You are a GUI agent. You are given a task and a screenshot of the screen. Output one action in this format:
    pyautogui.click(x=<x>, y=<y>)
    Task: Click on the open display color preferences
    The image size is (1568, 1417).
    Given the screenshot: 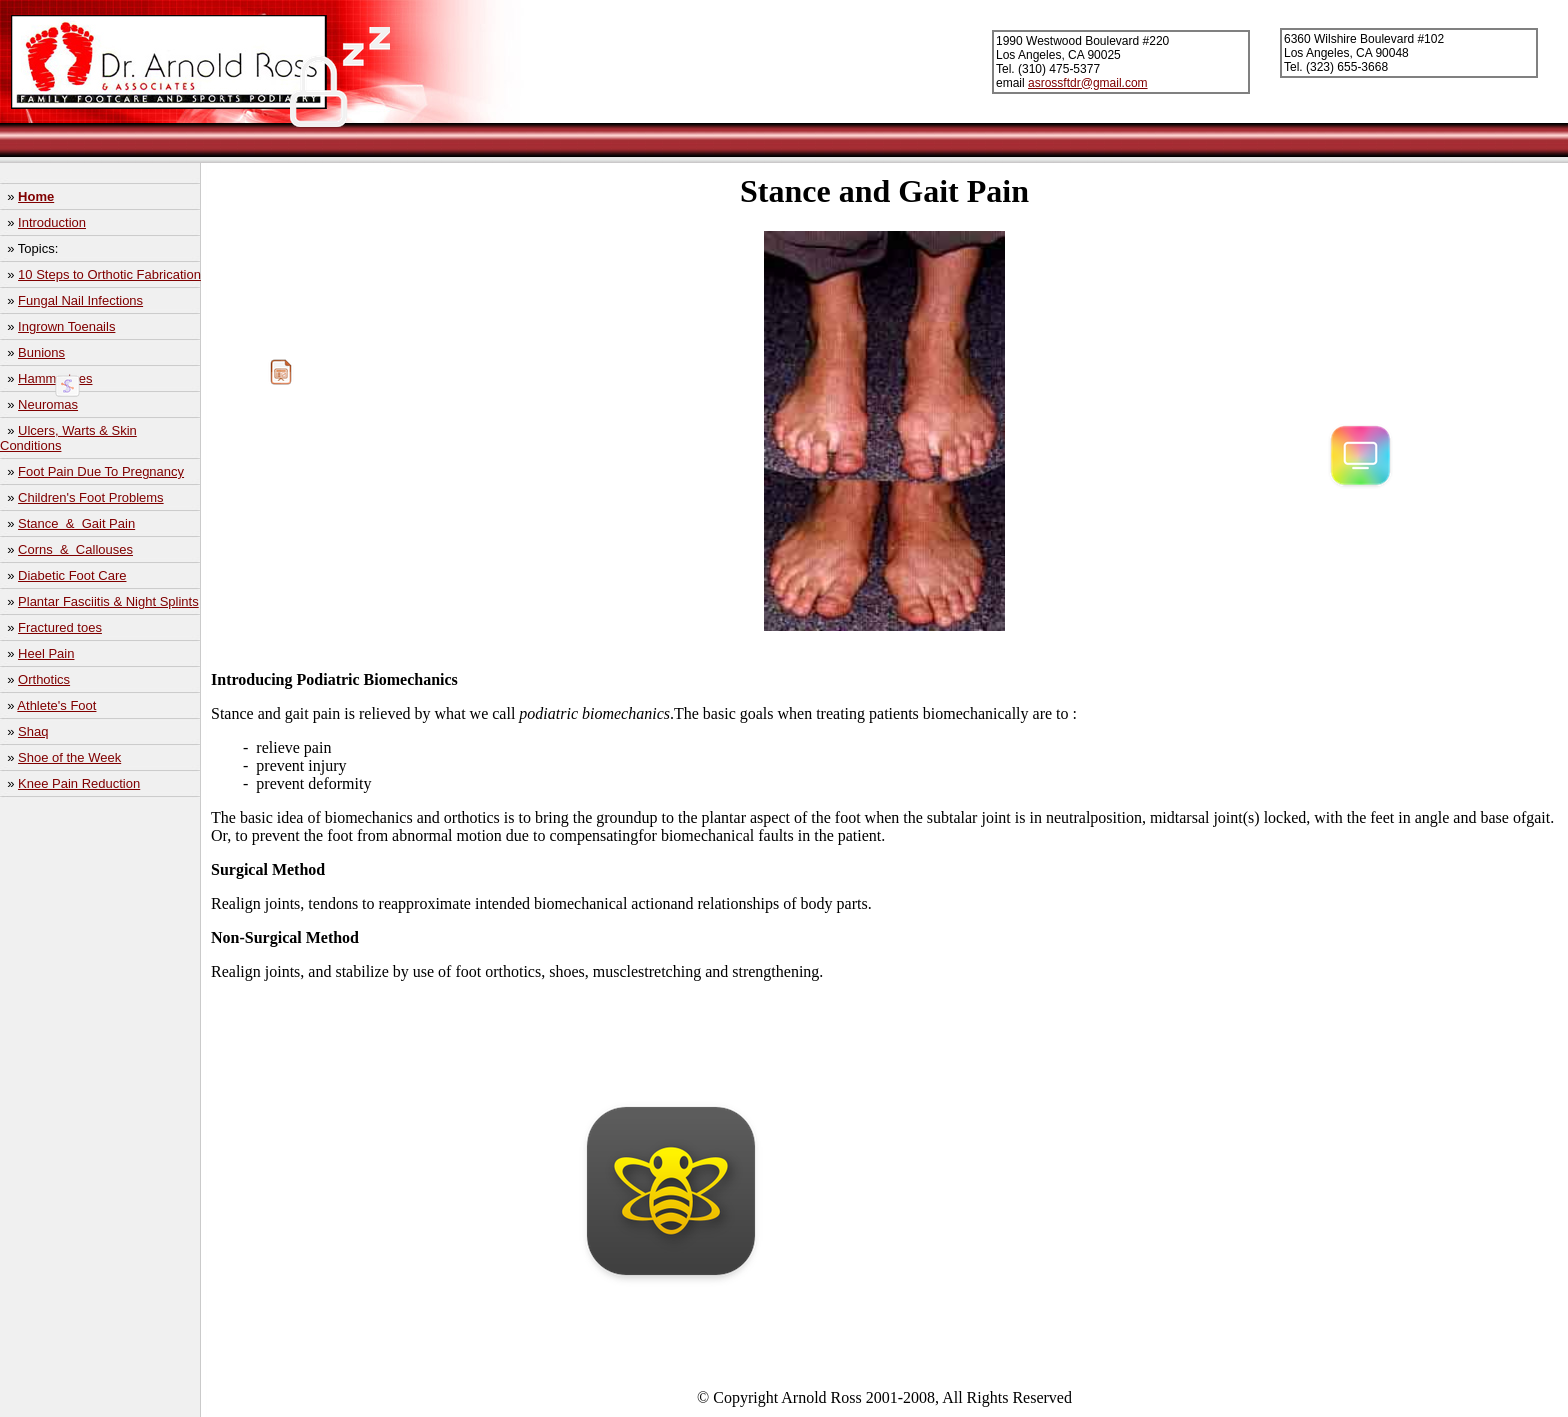 What is the action you would take?
    pyautogui.click(x=1360, y=456)
    